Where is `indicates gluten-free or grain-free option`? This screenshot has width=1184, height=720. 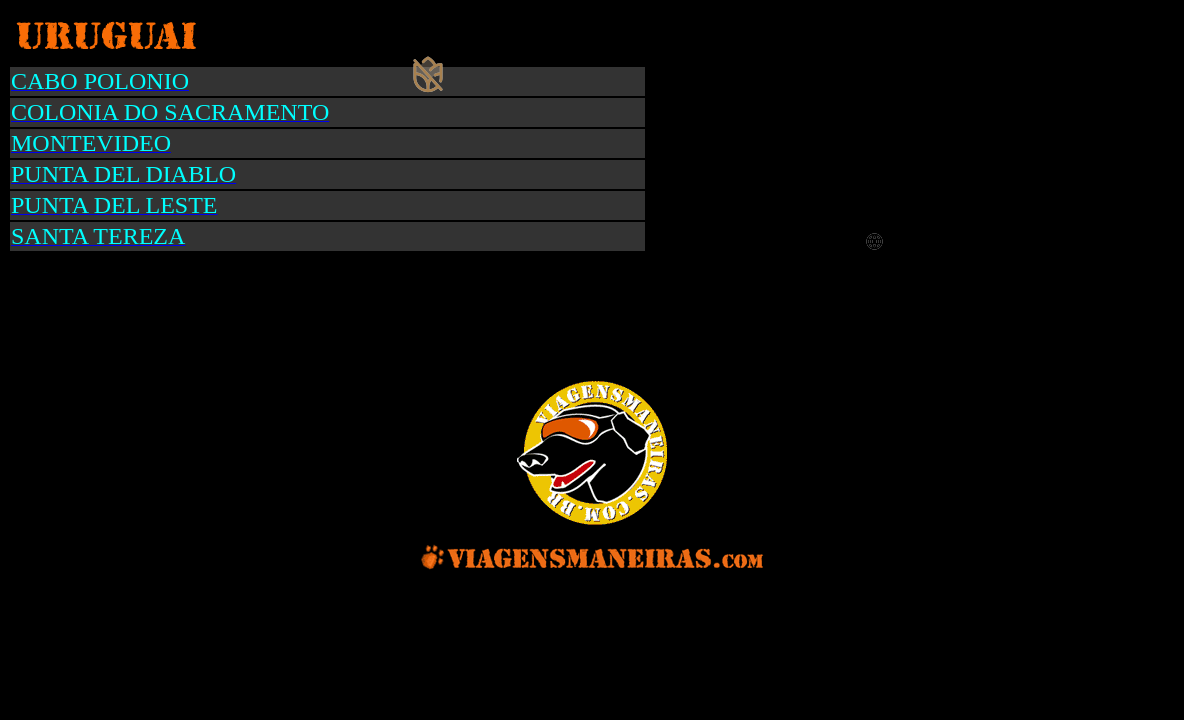 indicates gluten-free or grain-free option is located at coordinates (428, 75).